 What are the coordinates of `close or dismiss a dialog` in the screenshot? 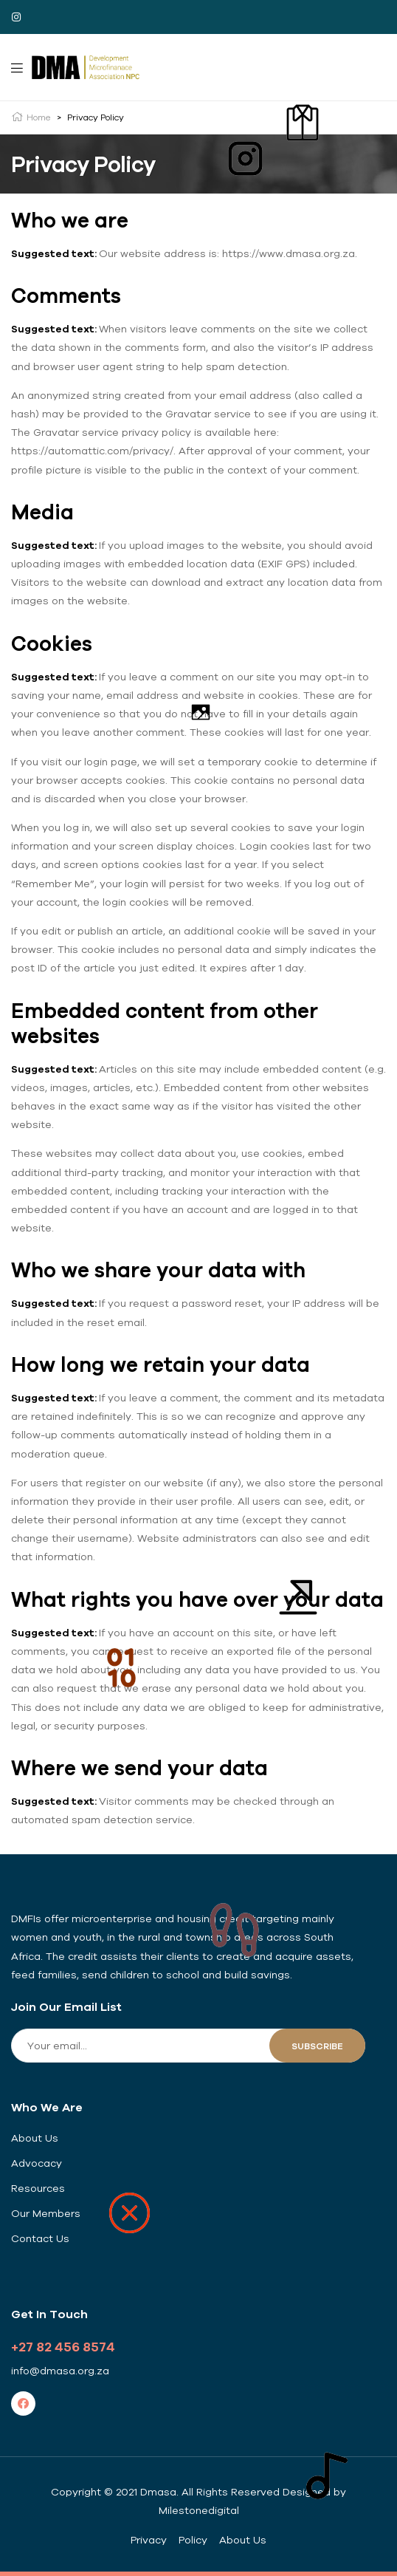 It's located at (129, 2213).